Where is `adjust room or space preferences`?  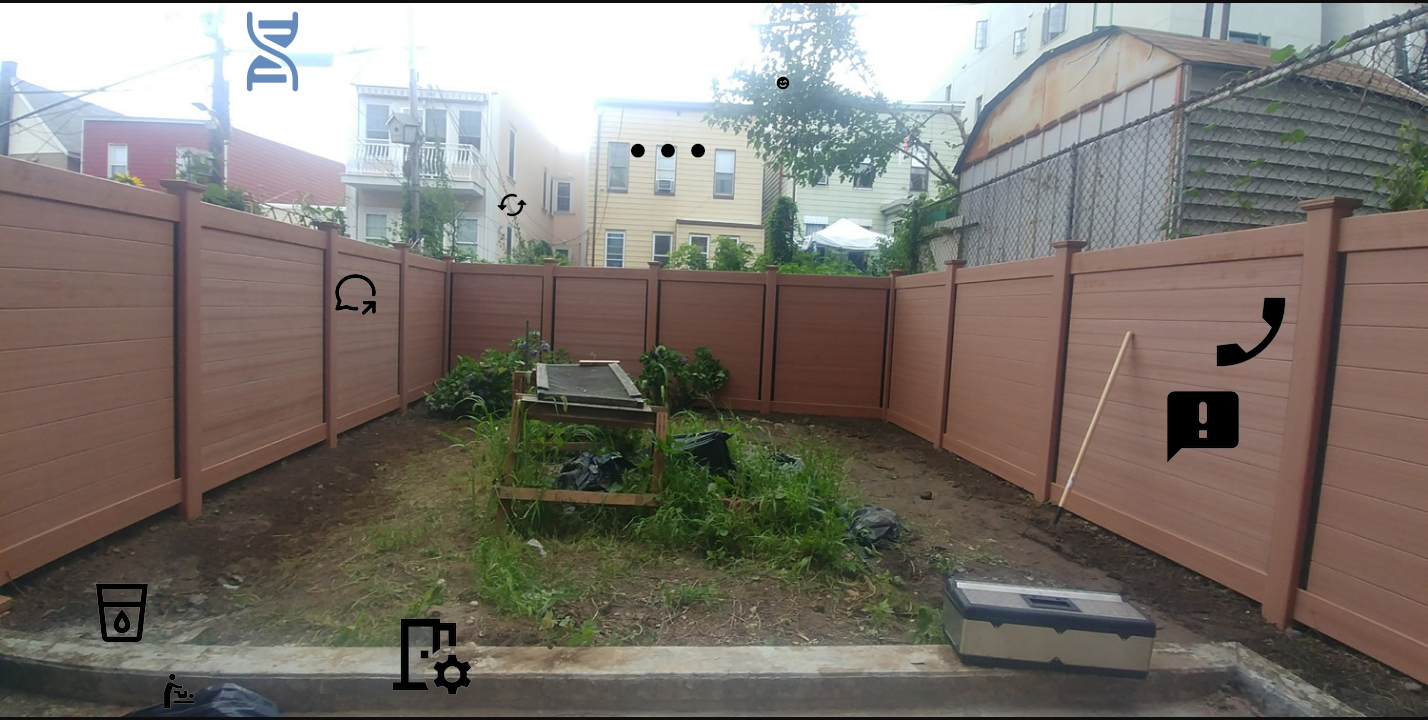
adjust room or space preferences is located at coordinates (428, 654).